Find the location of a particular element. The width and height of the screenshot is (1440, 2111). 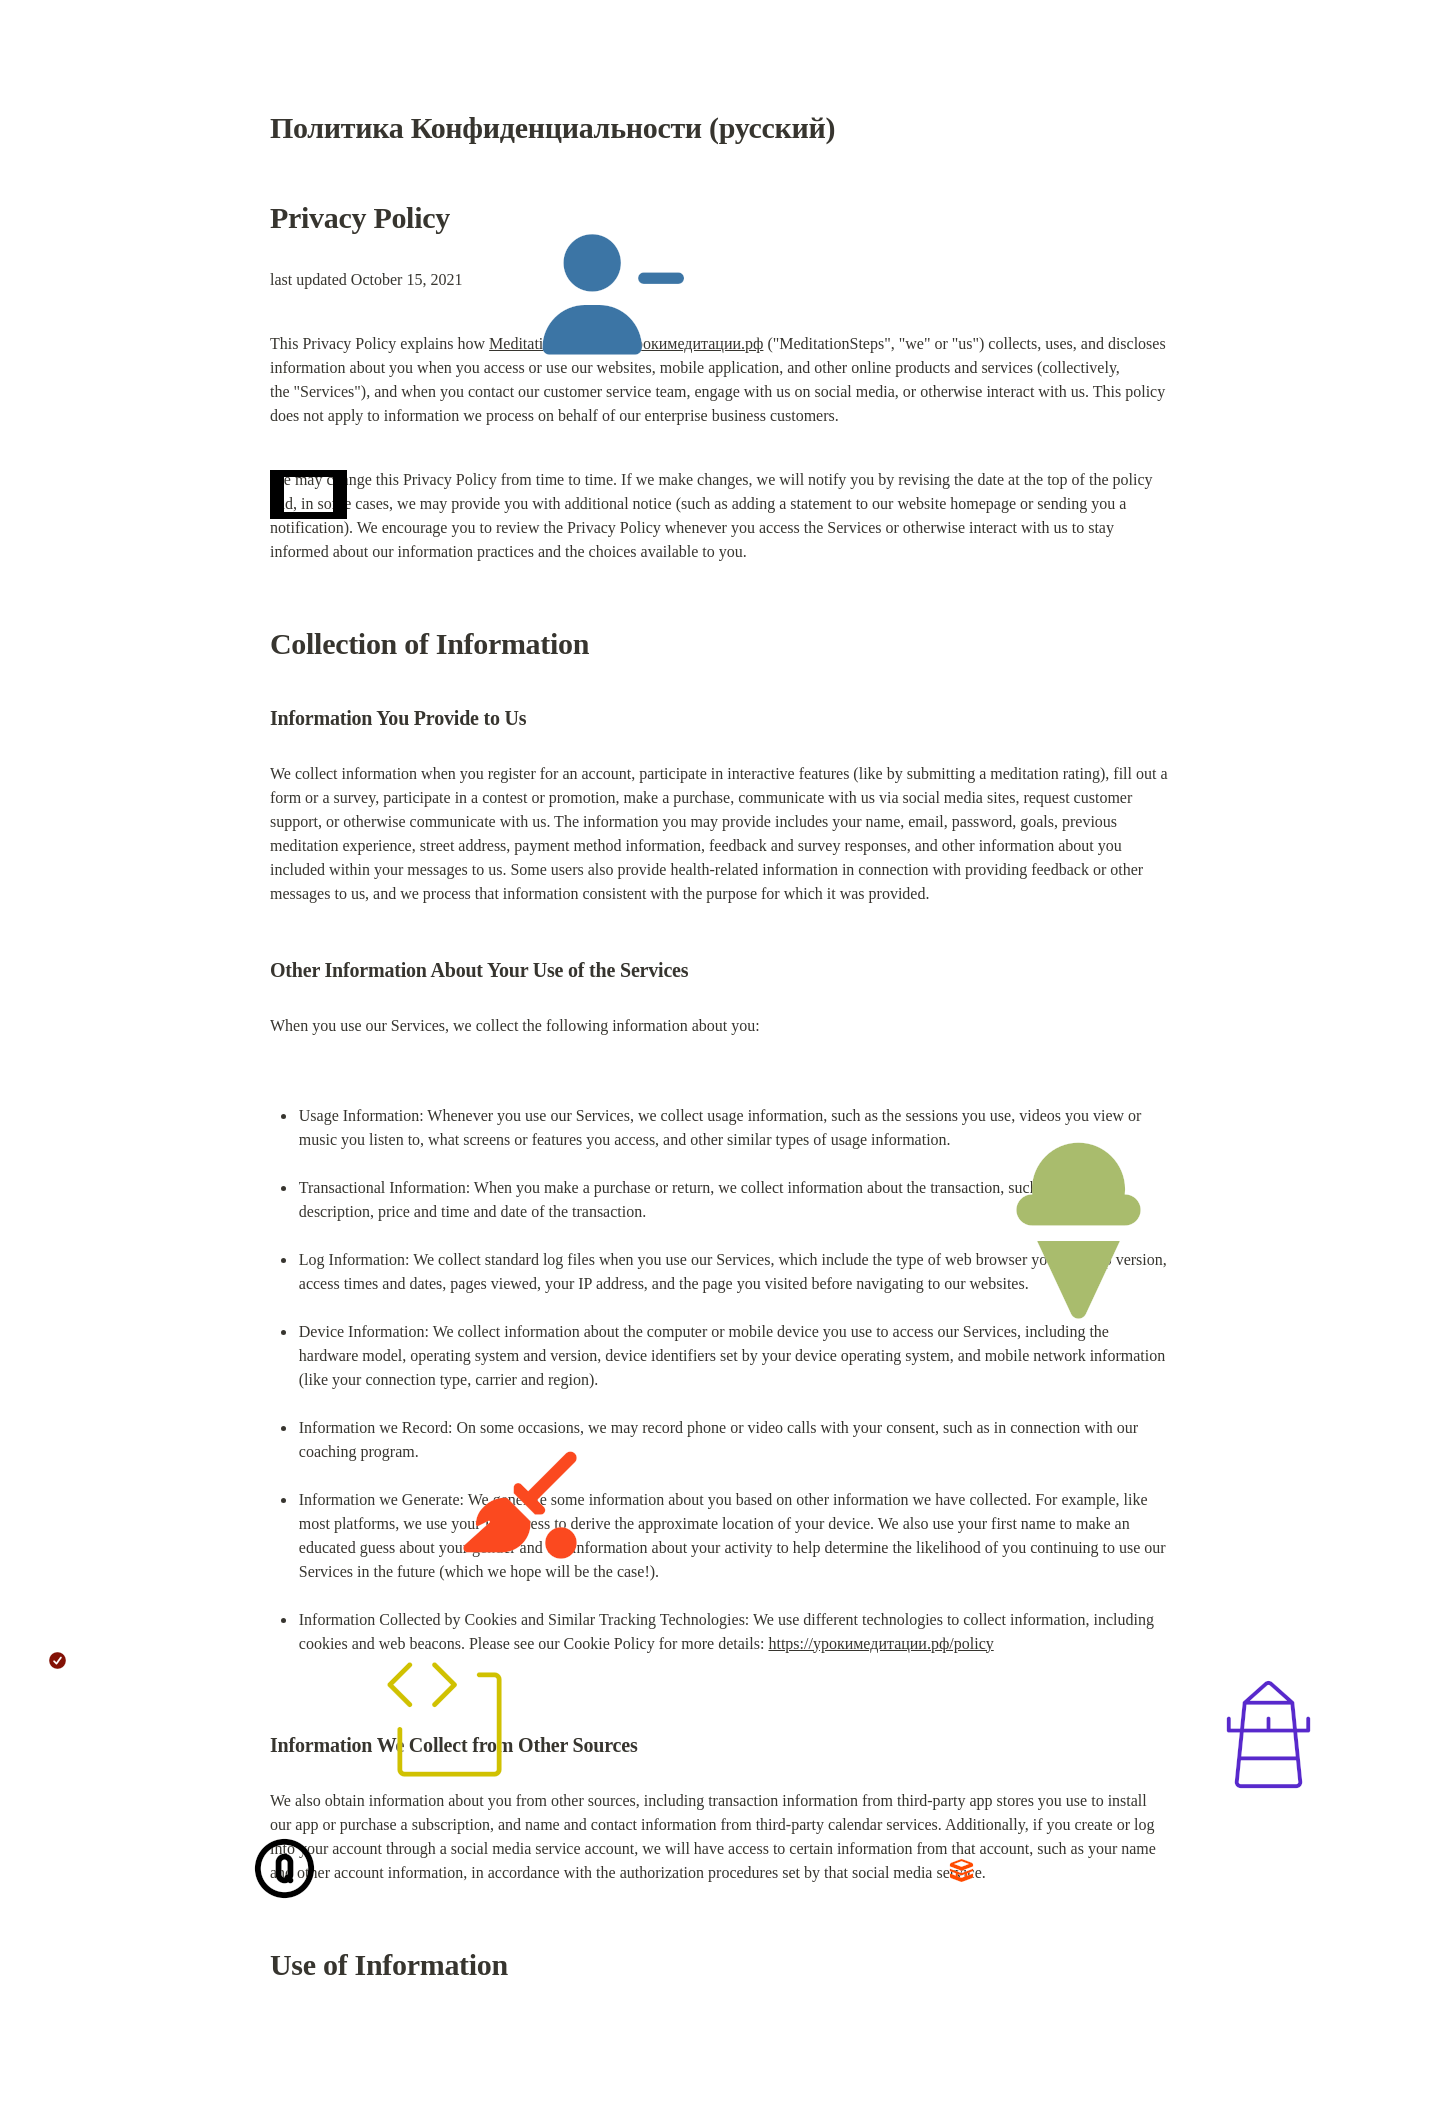

browse dessert or ice cream options is located at coordinates (1078, 1225).